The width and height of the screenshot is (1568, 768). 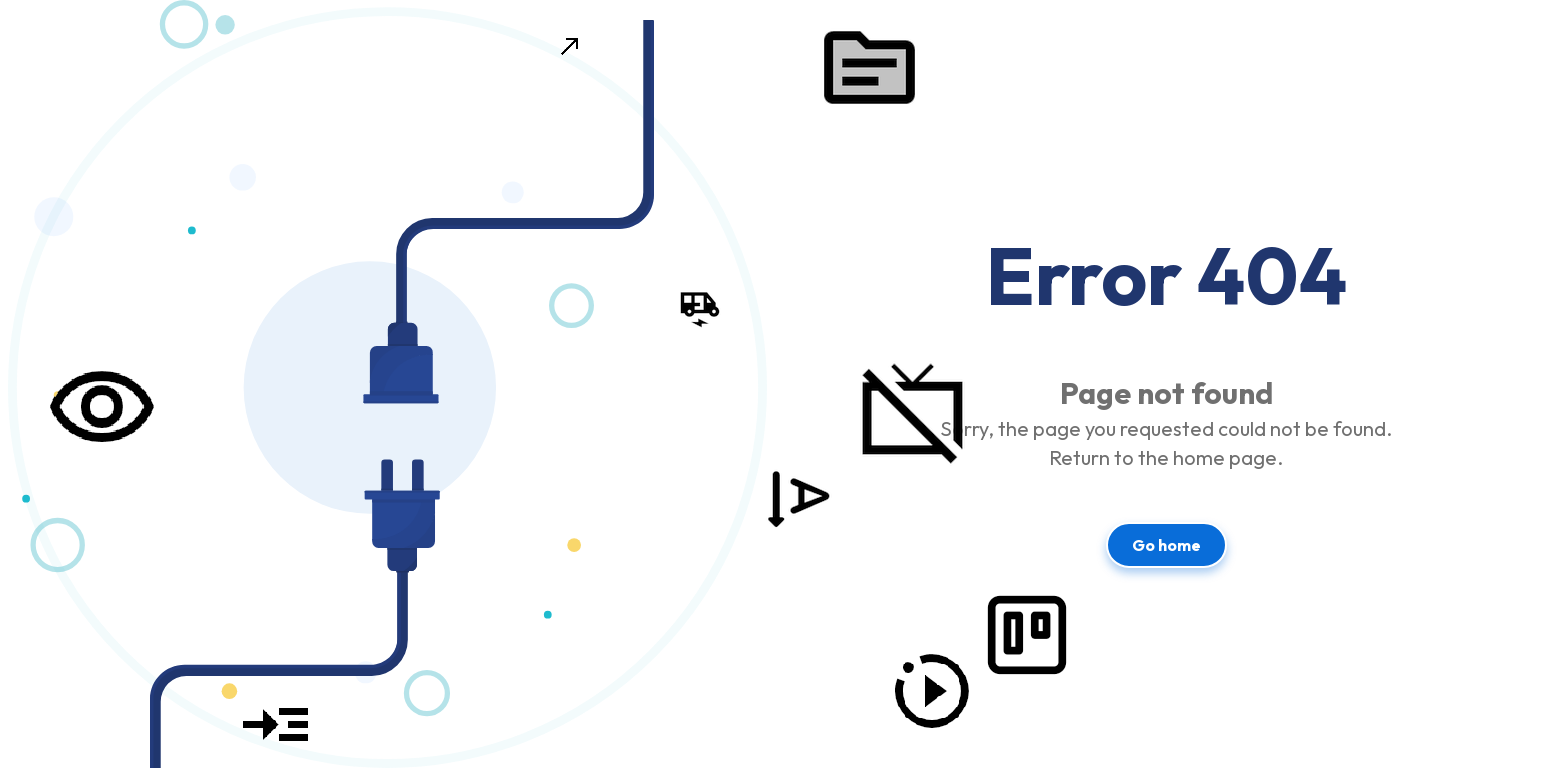 I want to click on open Trello app, so click(x=1027, y=635).